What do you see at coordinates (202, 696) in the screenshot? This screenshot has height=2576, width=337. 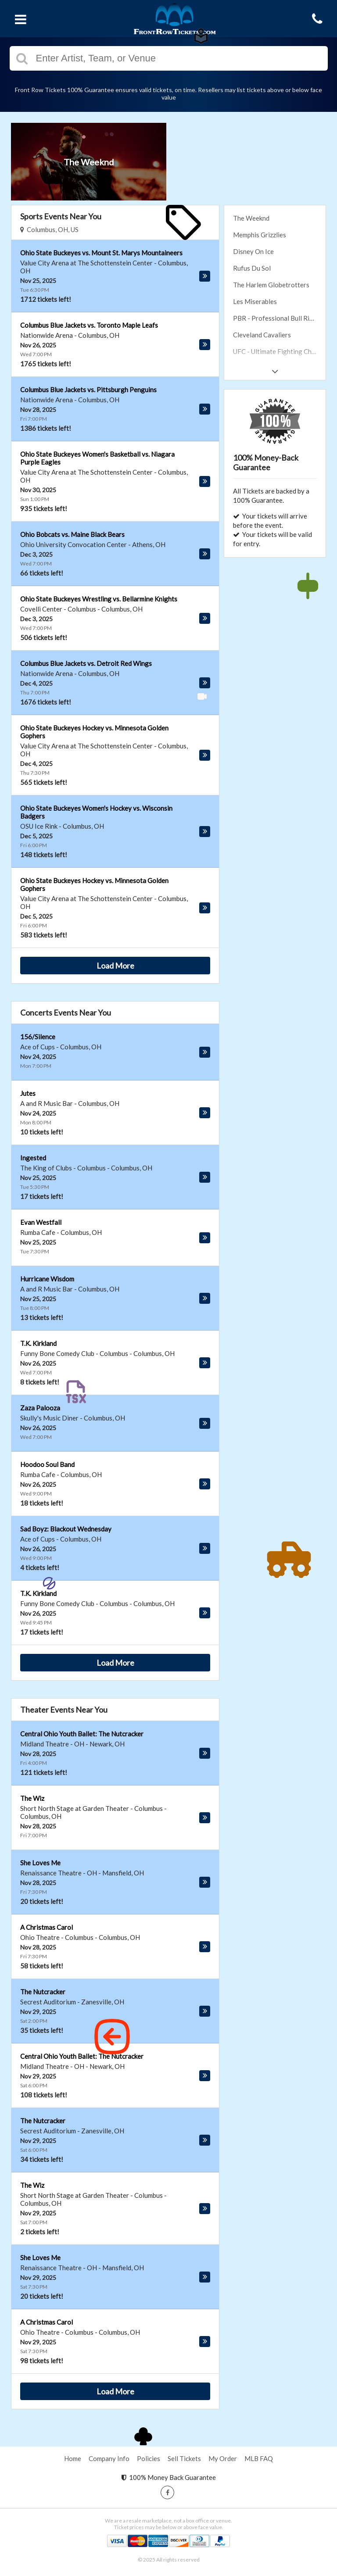 I see `start a video call` at bounding box center [202, 696].